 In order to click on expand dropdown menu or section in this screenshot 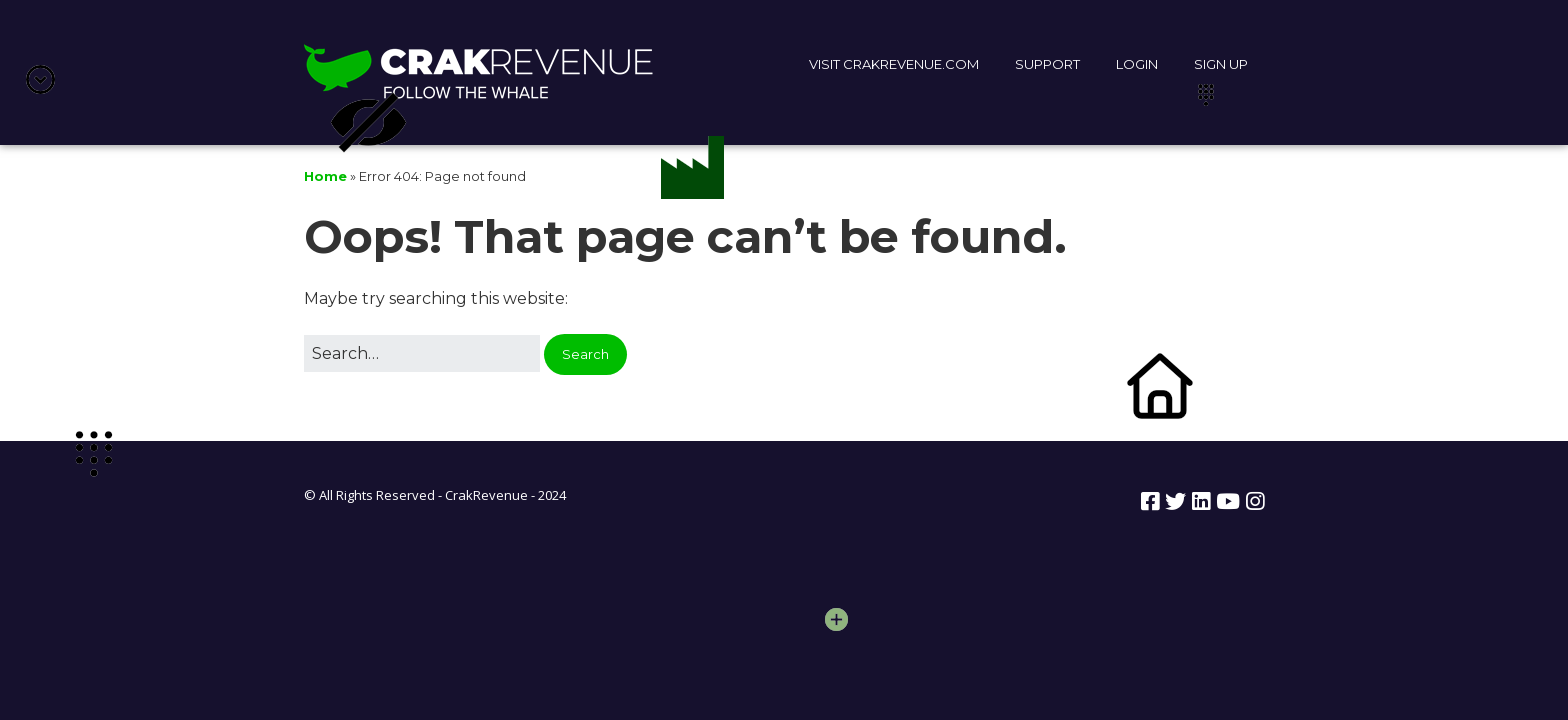, I will do `click(40, 79)`.